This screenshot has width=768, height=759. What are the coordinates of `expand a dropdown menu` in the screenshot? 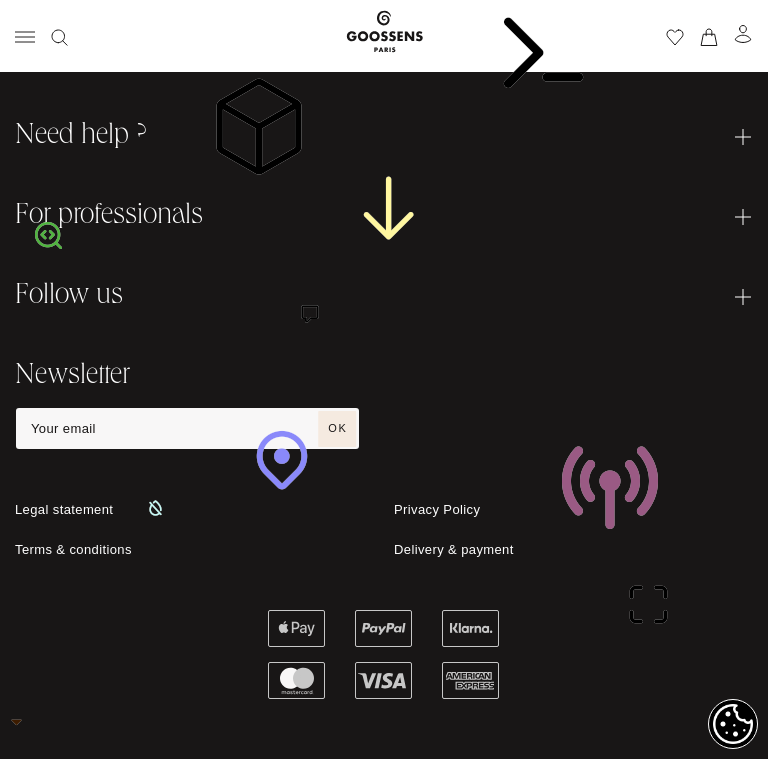 It's located at (16, 722).